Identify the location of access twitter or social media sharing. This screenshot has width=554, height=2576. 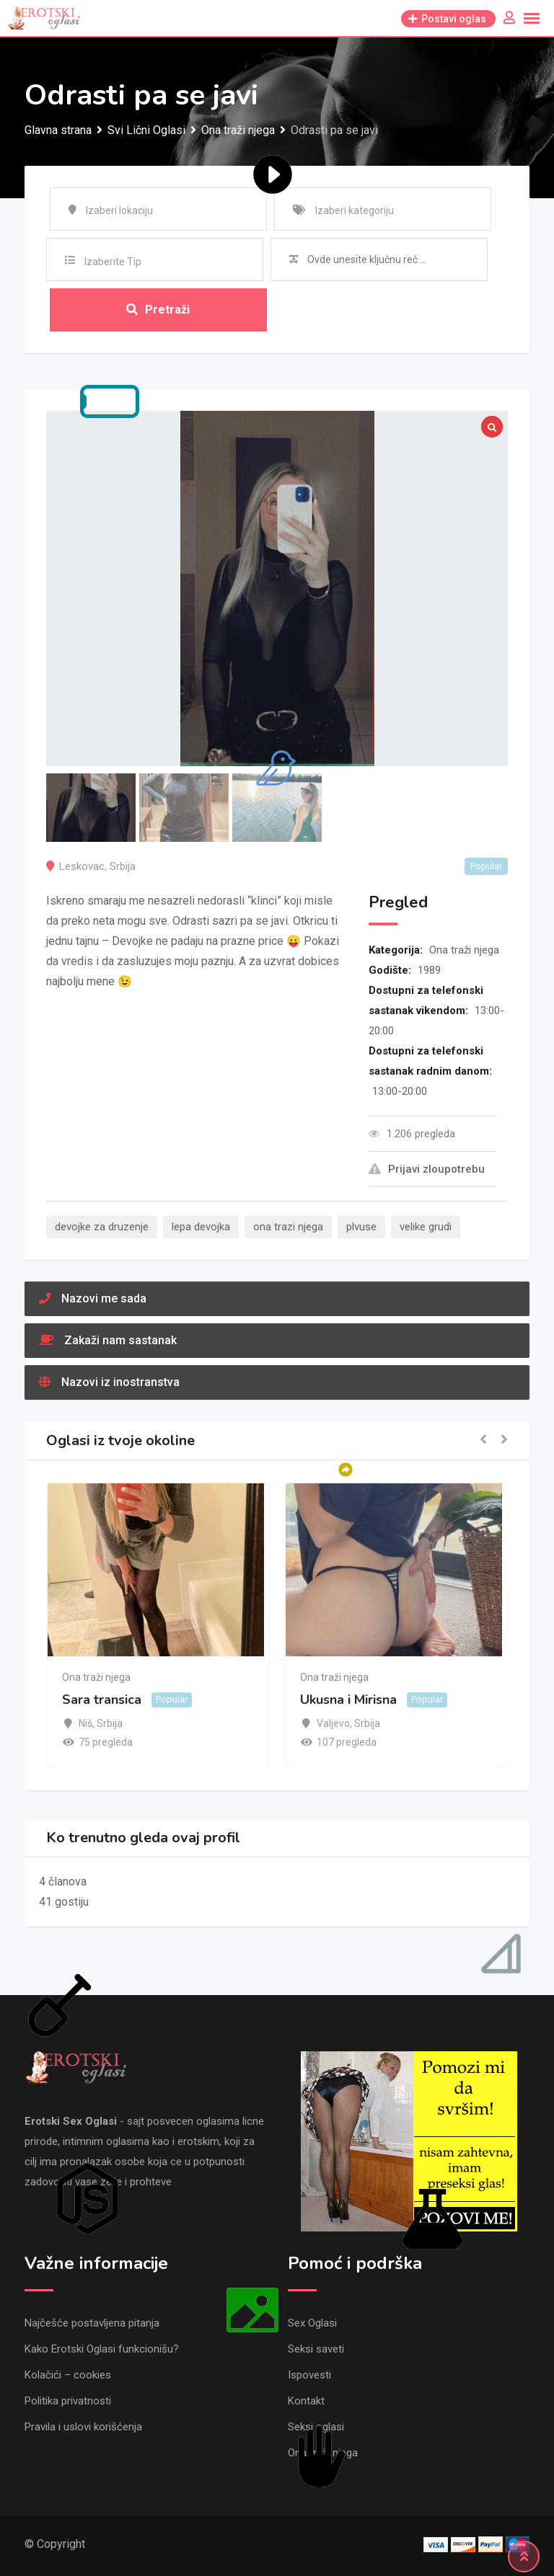
(276, 769).